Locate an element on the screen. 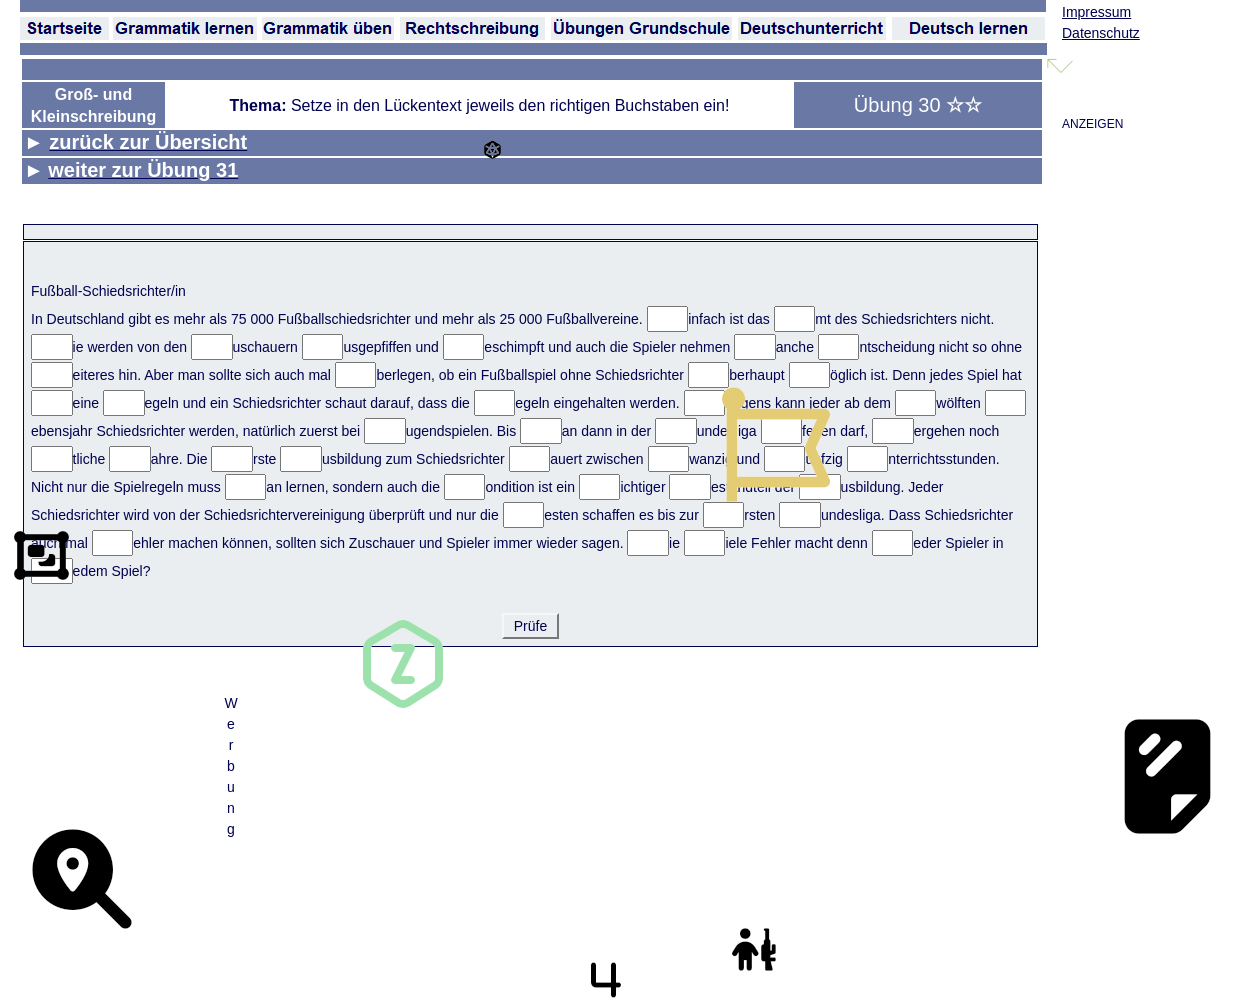 The image size is (1255, 1007). group selected objects together is located at coordinates (41, 555).